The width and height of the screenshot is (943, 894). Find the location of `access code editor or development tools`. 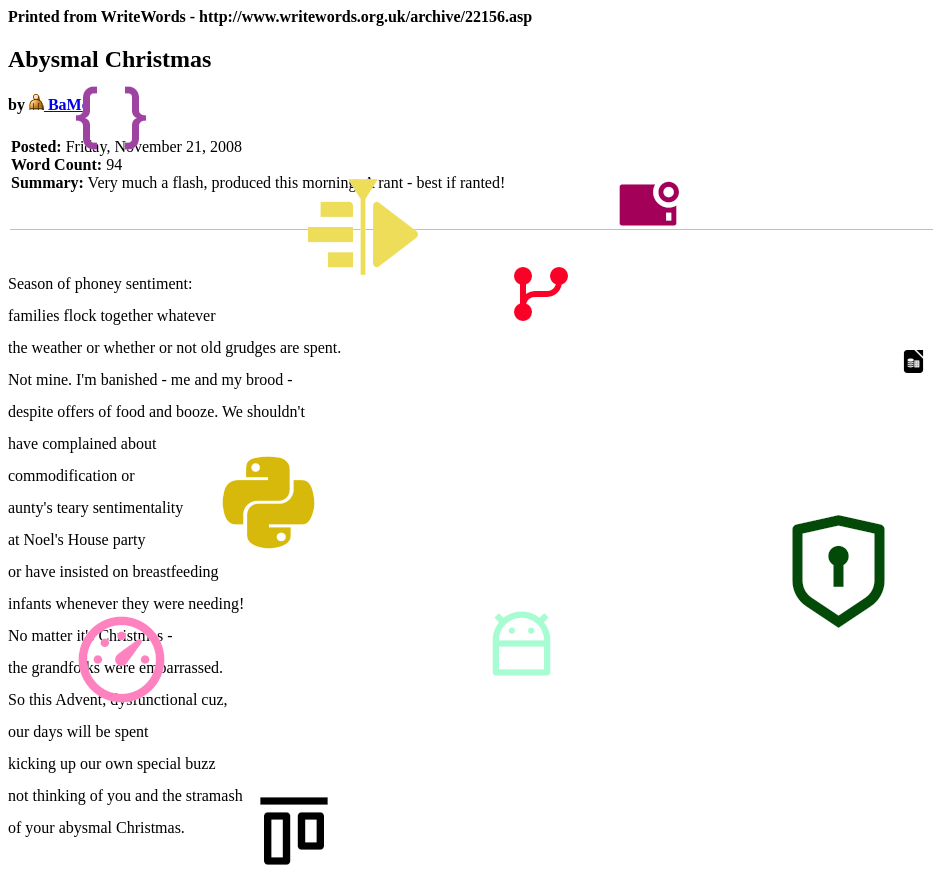

access code editor or development tools is located at coordinates (111, 118).